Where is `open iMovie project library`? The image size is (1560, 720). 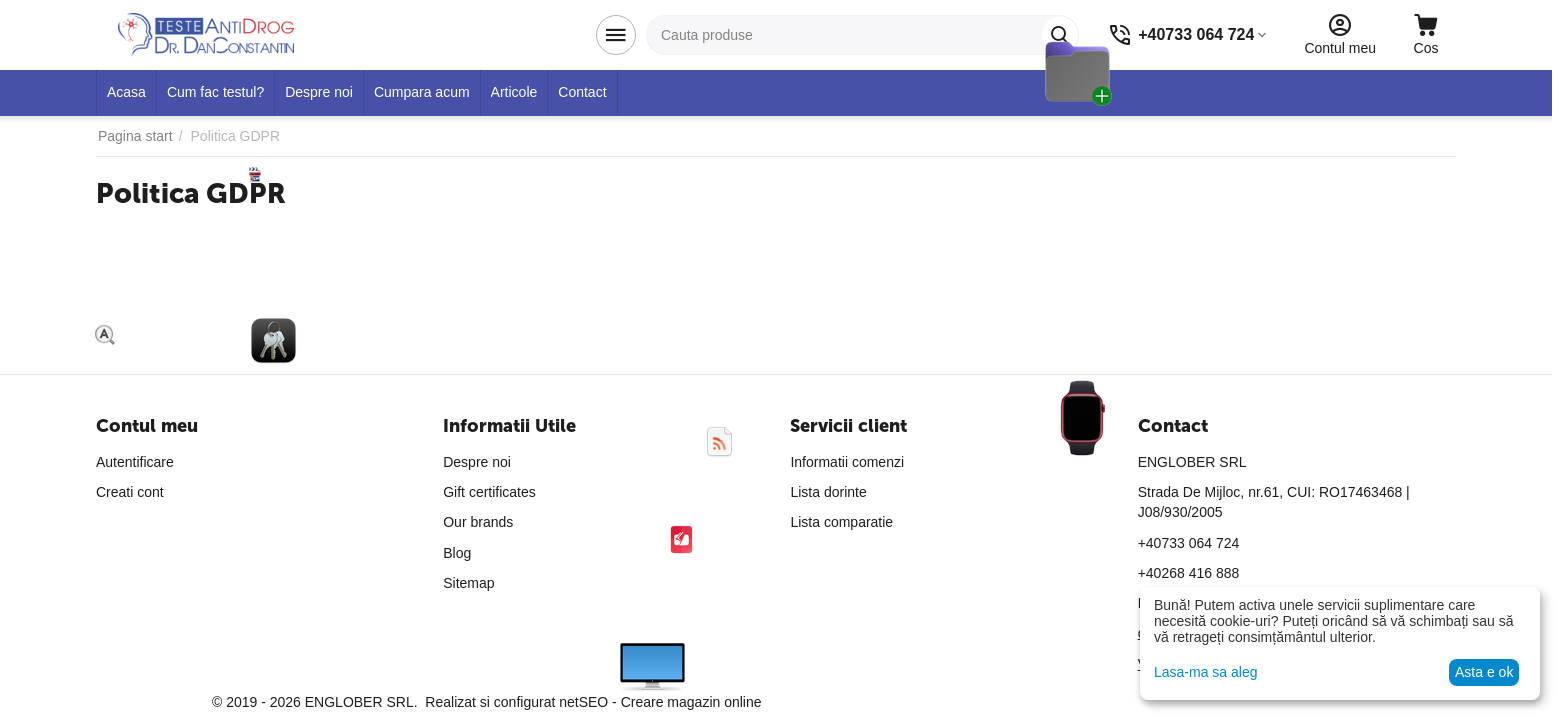 open iMovie project library is located at coordinates (255, 175).